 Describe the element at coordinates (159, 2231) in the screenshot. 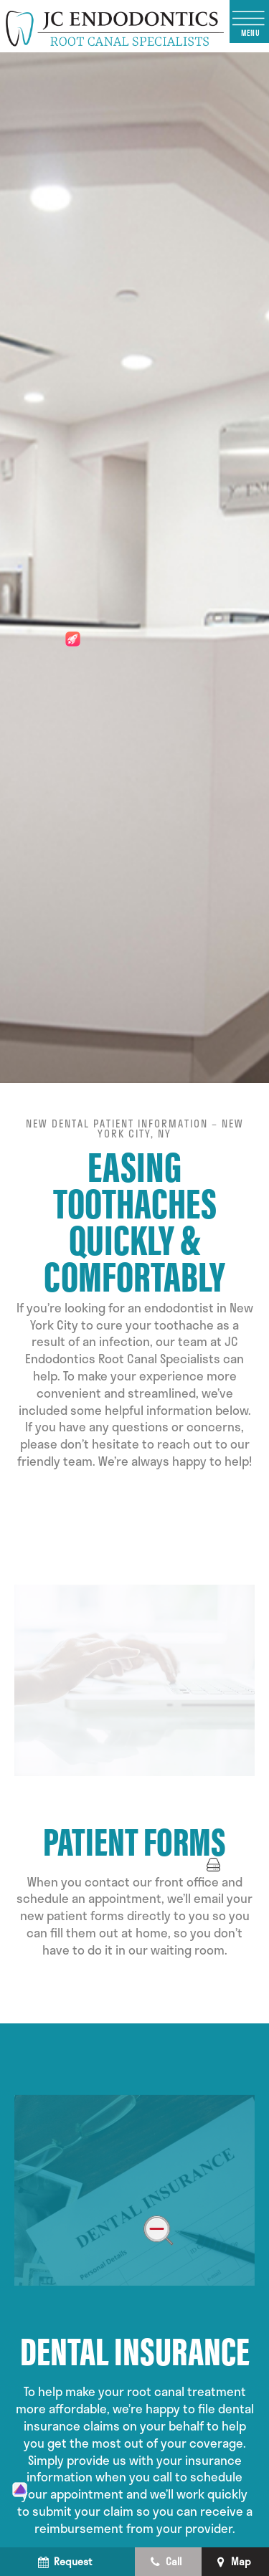

I see `zoom out on file or document view` at that location.